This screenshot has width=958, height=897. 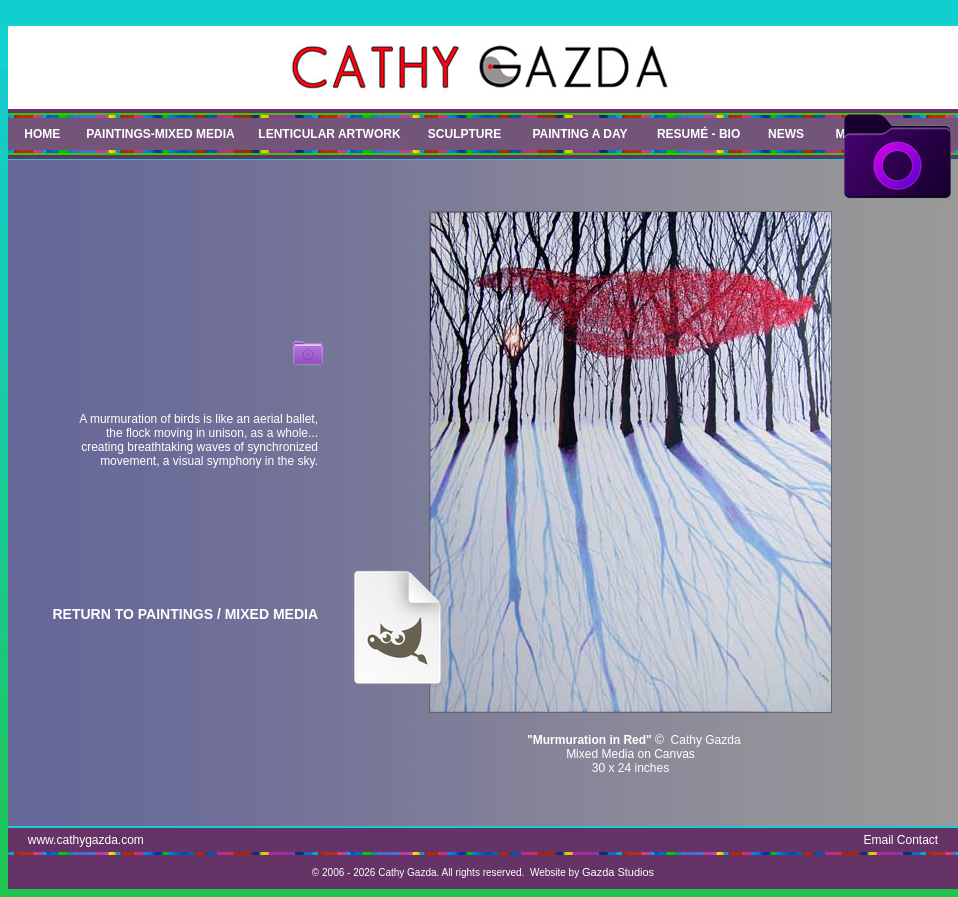 I want to click on open a compressed GIMP project file, so click(x=397, y=629).